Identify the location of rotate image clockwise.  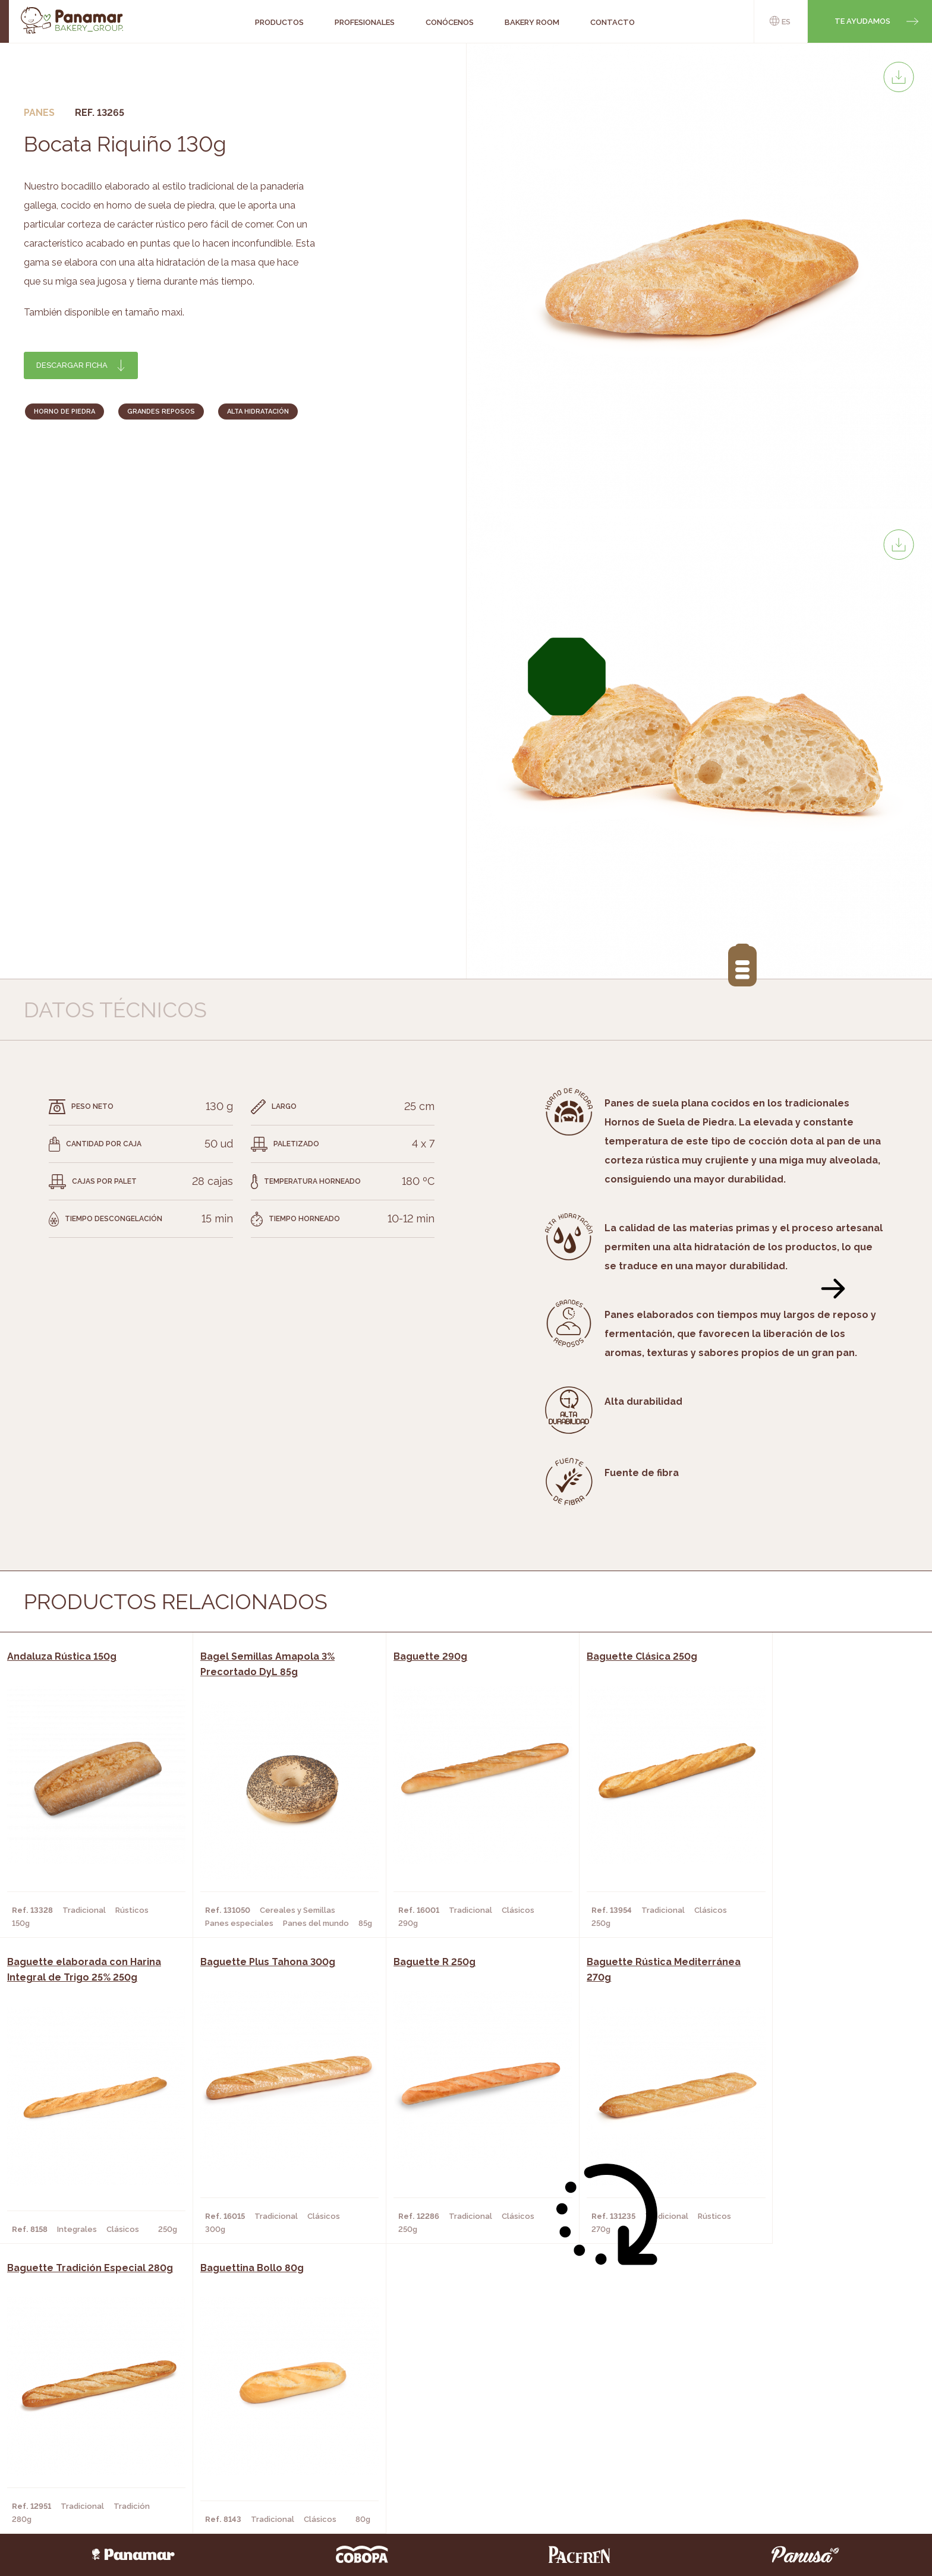
(606, 2214).